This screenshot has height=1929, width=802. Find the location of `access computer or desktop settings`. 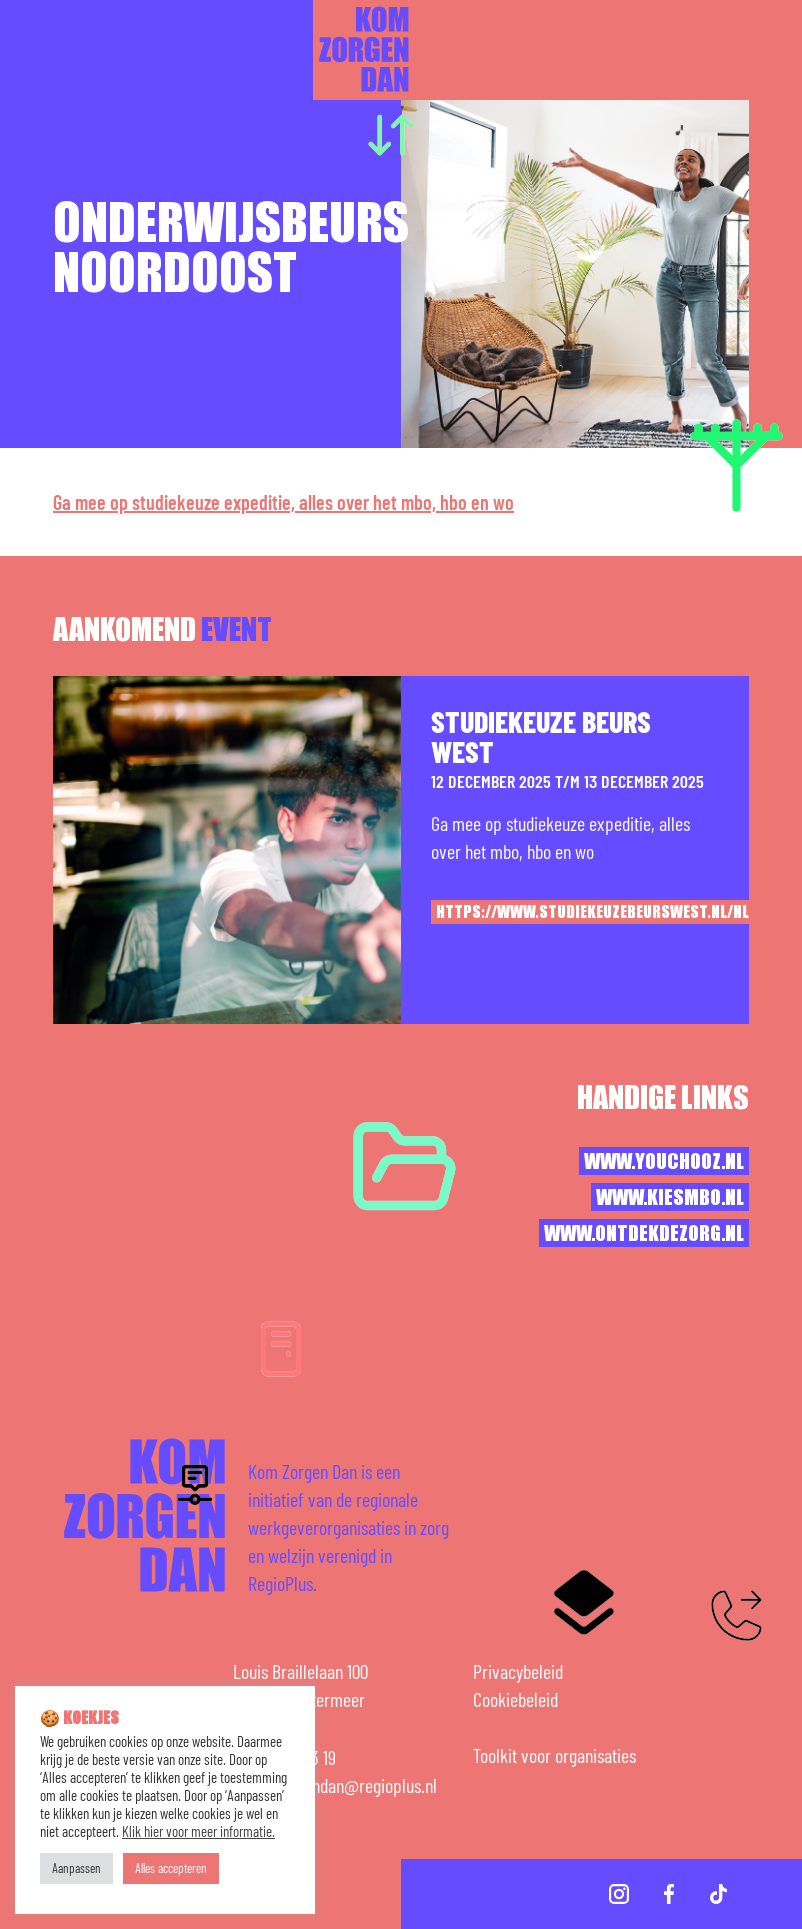

access computer or desktop settings is located at coordinates (281, 1349).